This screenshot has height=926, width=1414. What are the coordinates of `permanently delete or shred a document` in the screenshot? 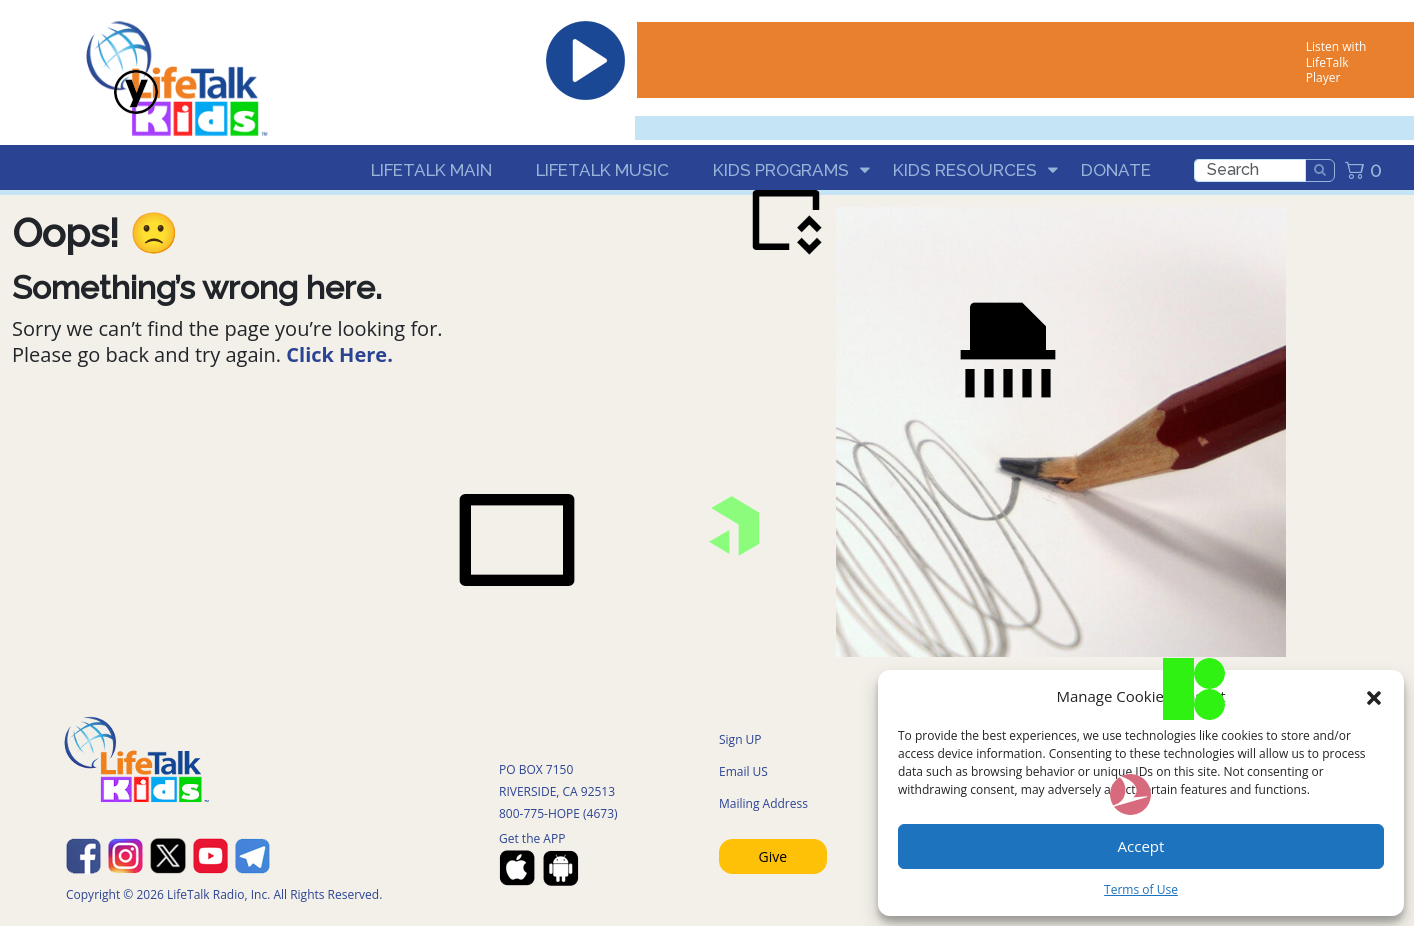 It's located at (1008, 350).